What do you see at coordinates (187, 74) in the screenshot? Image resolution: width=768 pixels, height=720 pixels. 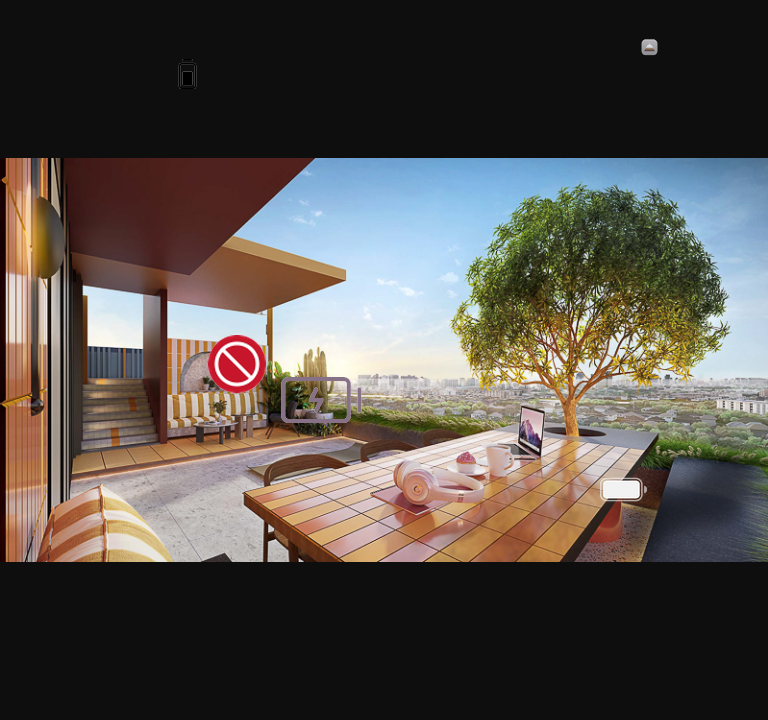 I see `indicates high battery level` at bounding box center [187, 74].